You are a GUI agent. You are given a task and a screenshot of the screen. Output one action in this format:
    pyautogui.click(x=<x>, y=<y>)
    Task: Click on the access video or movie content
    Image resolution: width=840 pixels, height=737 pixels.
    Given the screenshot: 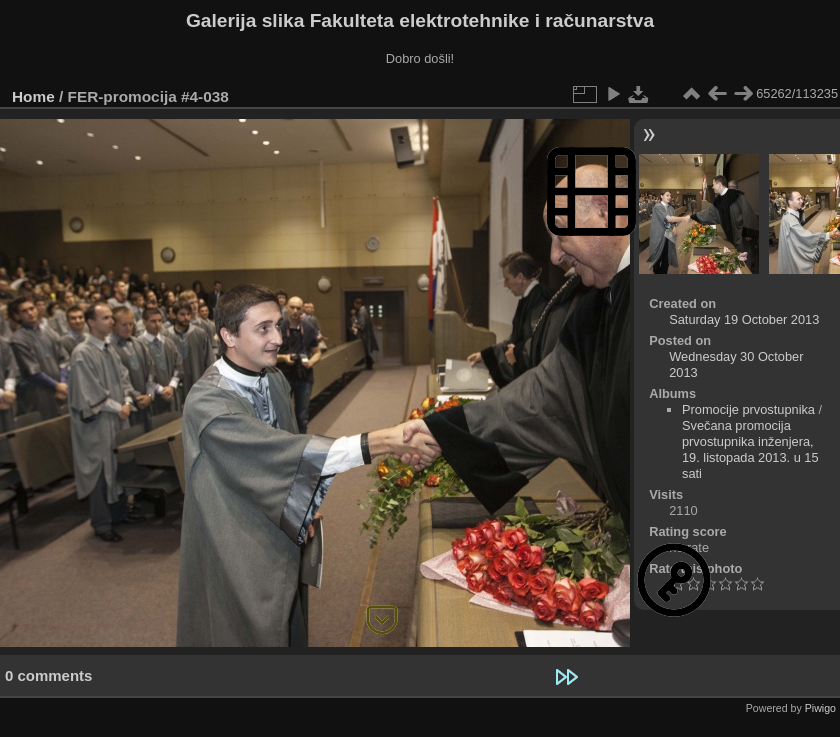 What is the action you would take?
    pyautogui.click(x=591, y=191)
    